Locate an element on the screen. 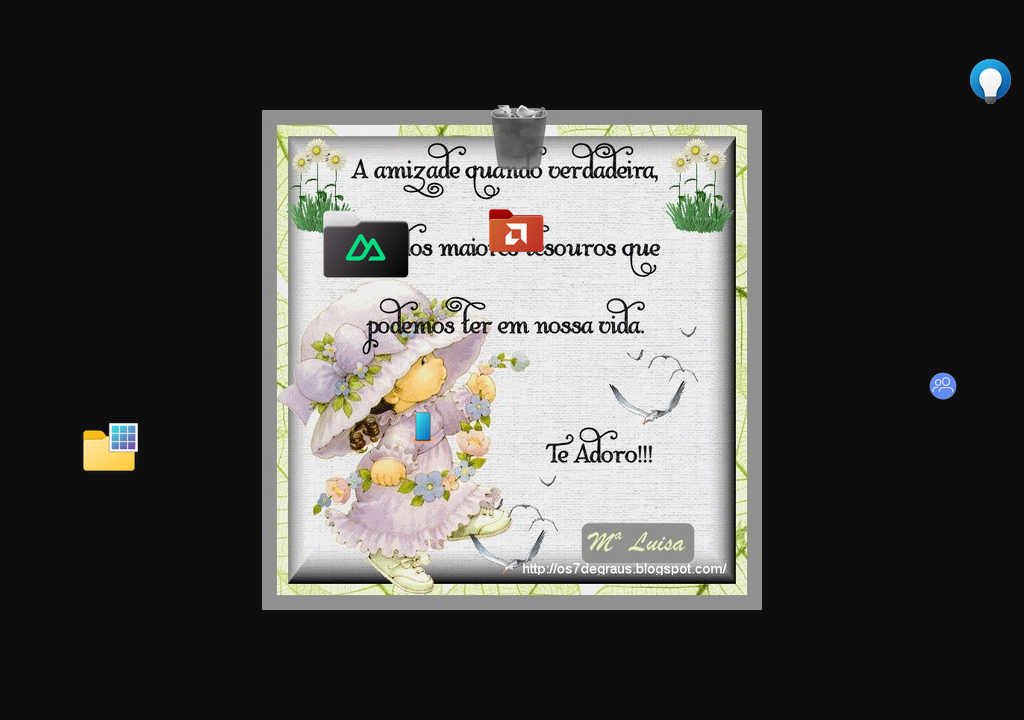  trash bin containing items ready to be emptied is located at coordinates (519, 138).